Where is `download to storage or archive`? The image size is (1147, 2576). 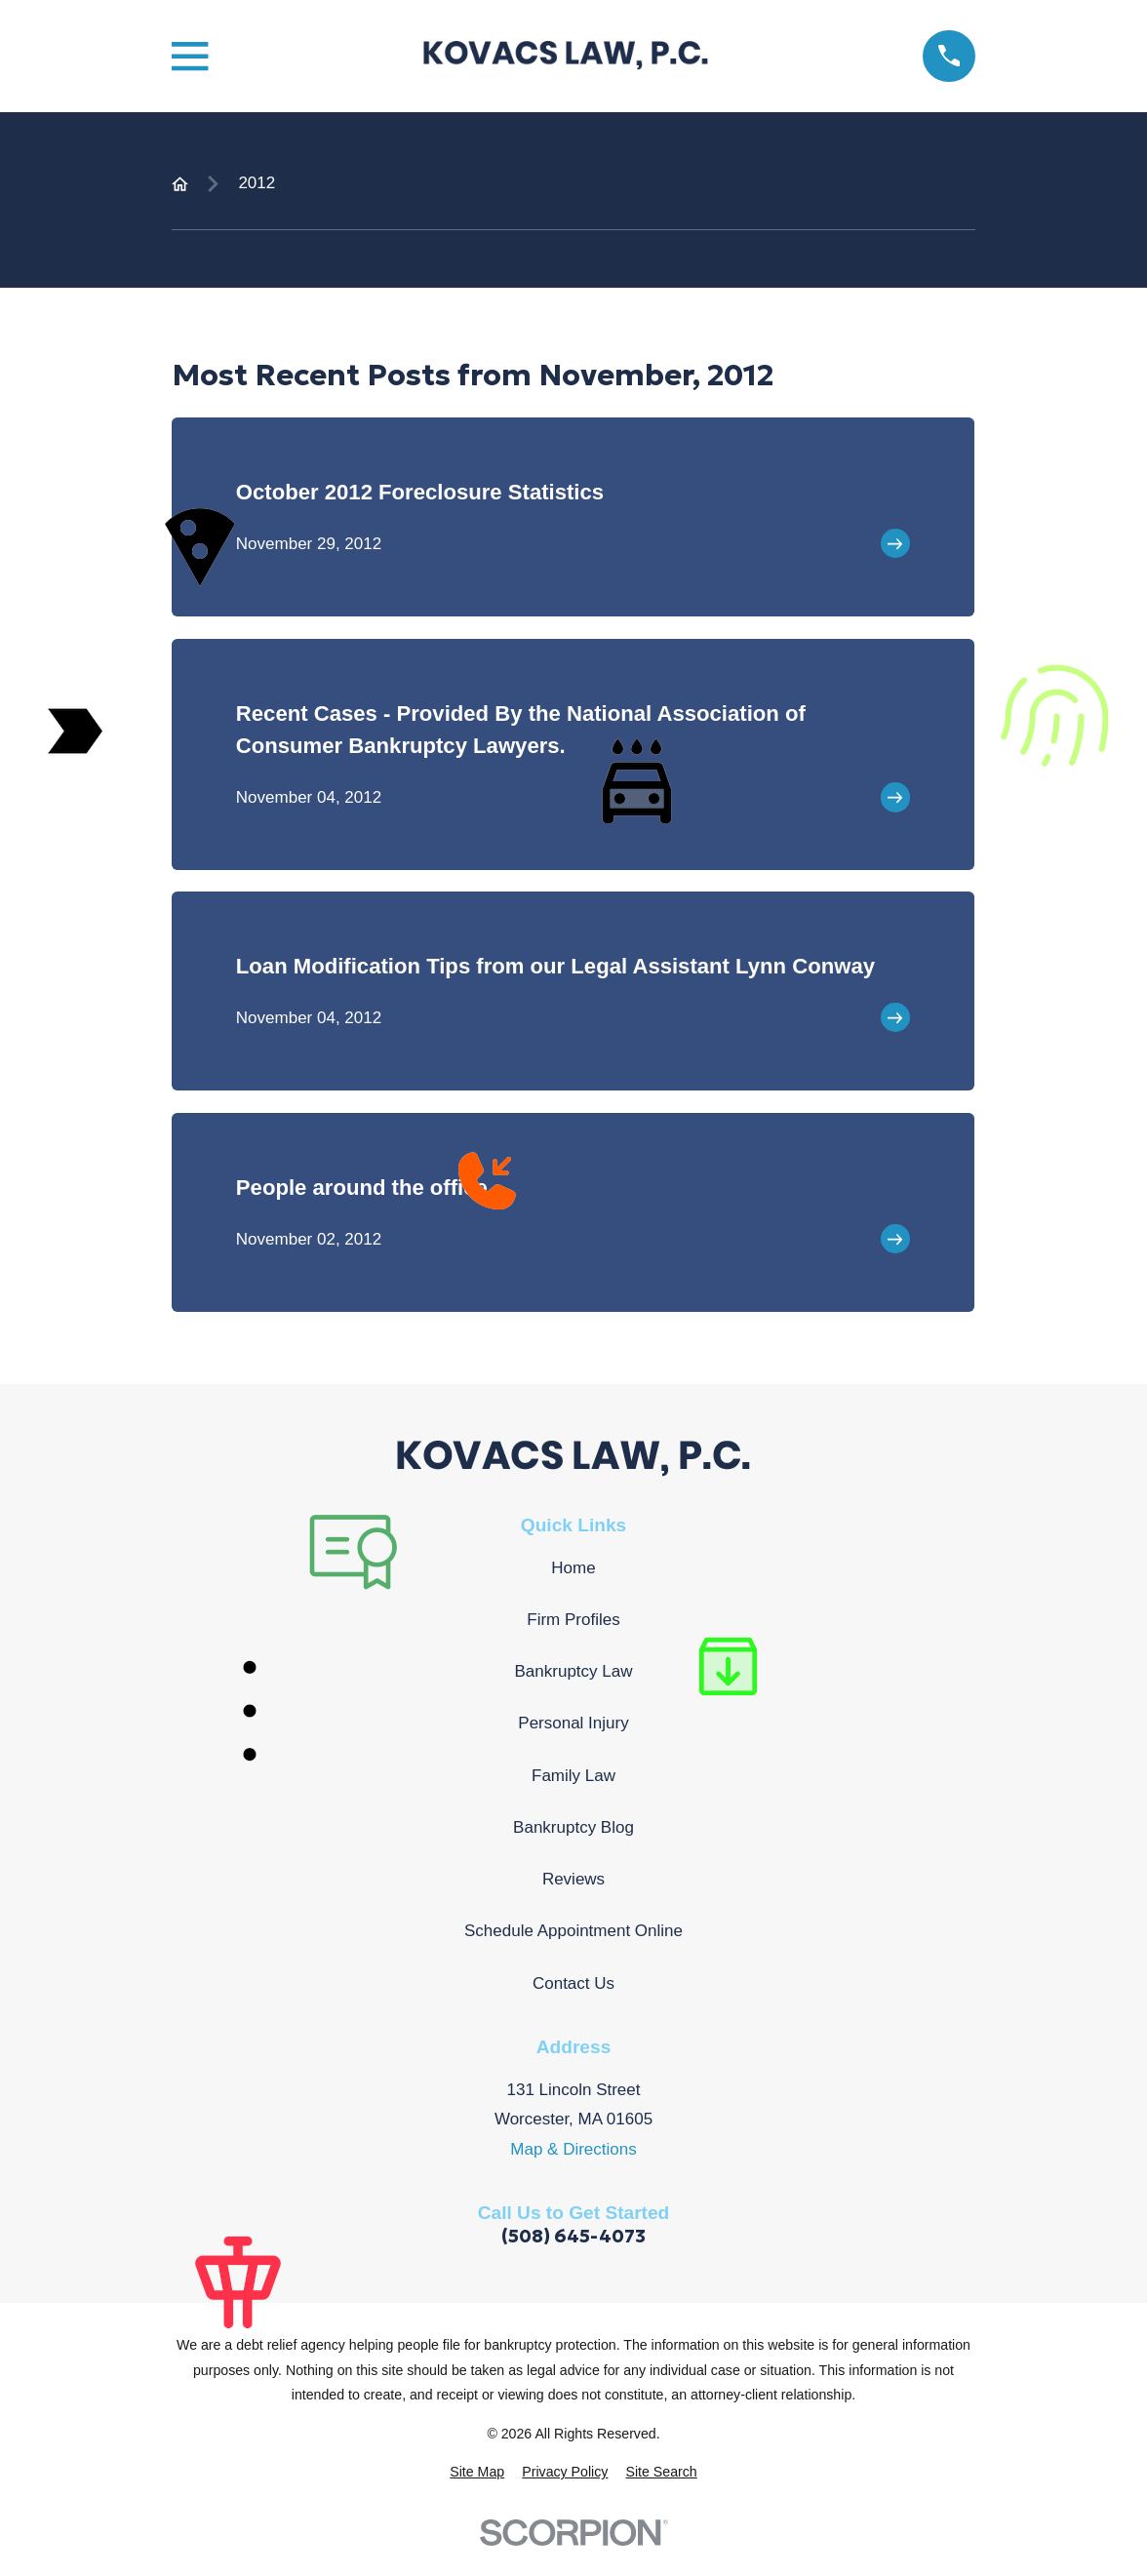
download to storage or archive is located at coordinates (728, 1666).